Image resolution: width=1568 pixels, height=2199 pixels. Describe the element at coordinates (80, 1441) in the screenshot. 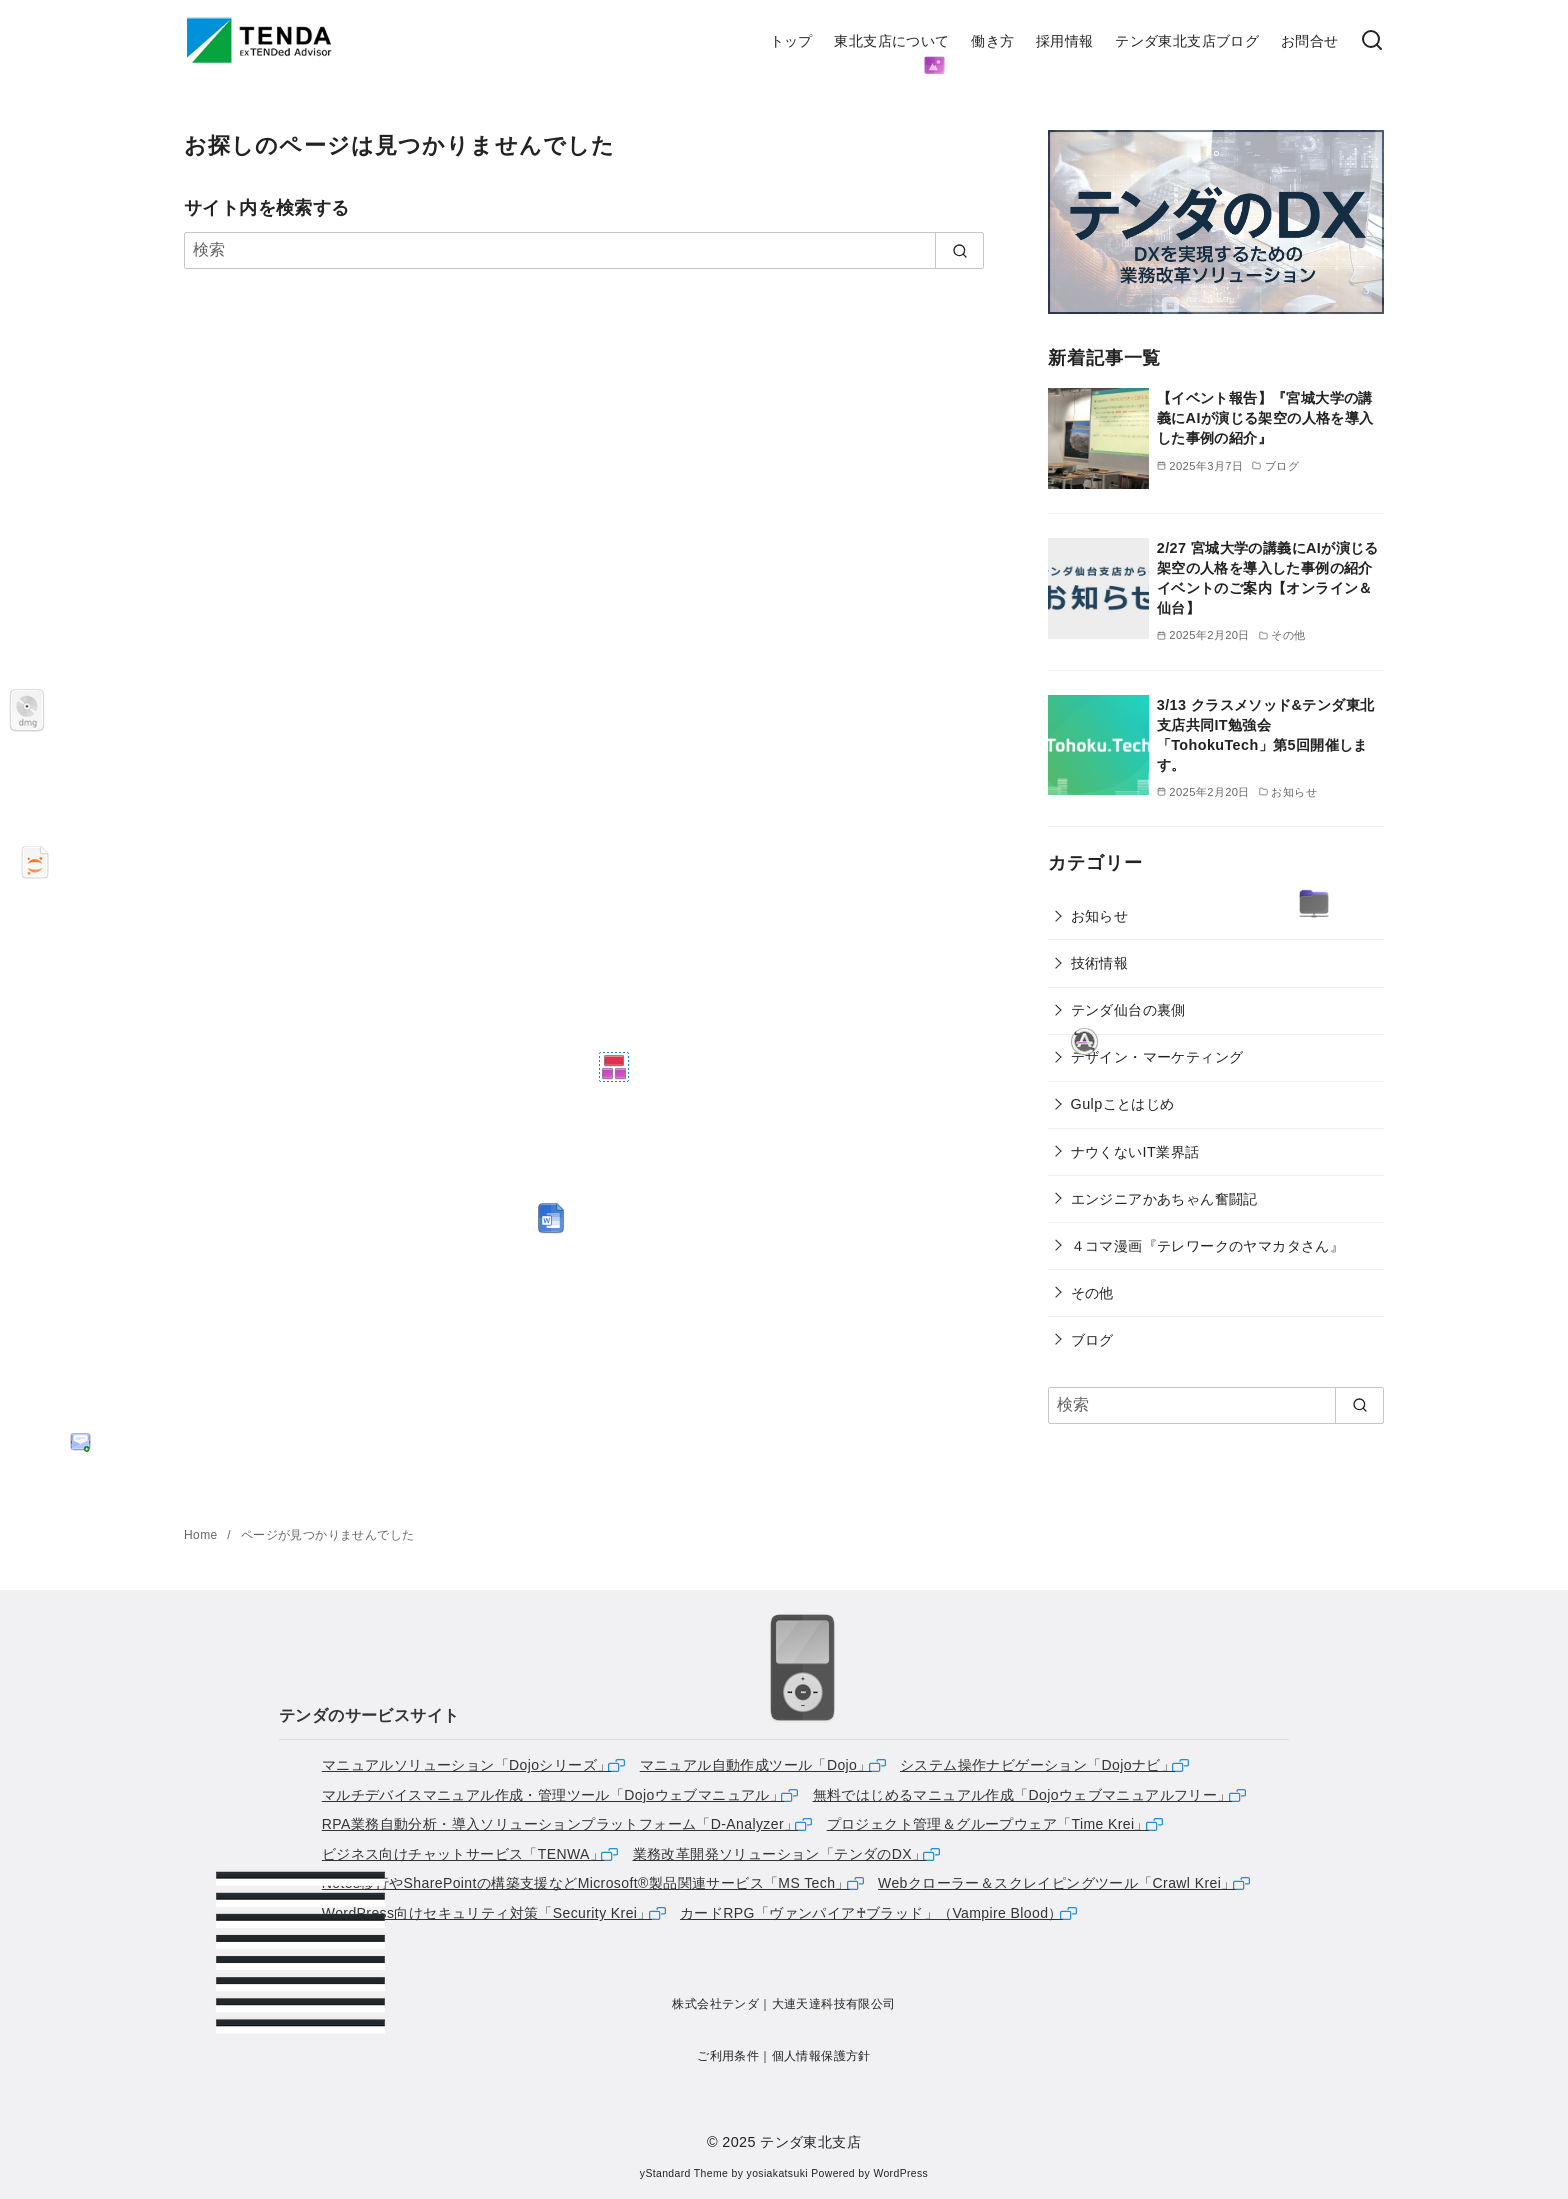

I see `compose a new email message` at that location.